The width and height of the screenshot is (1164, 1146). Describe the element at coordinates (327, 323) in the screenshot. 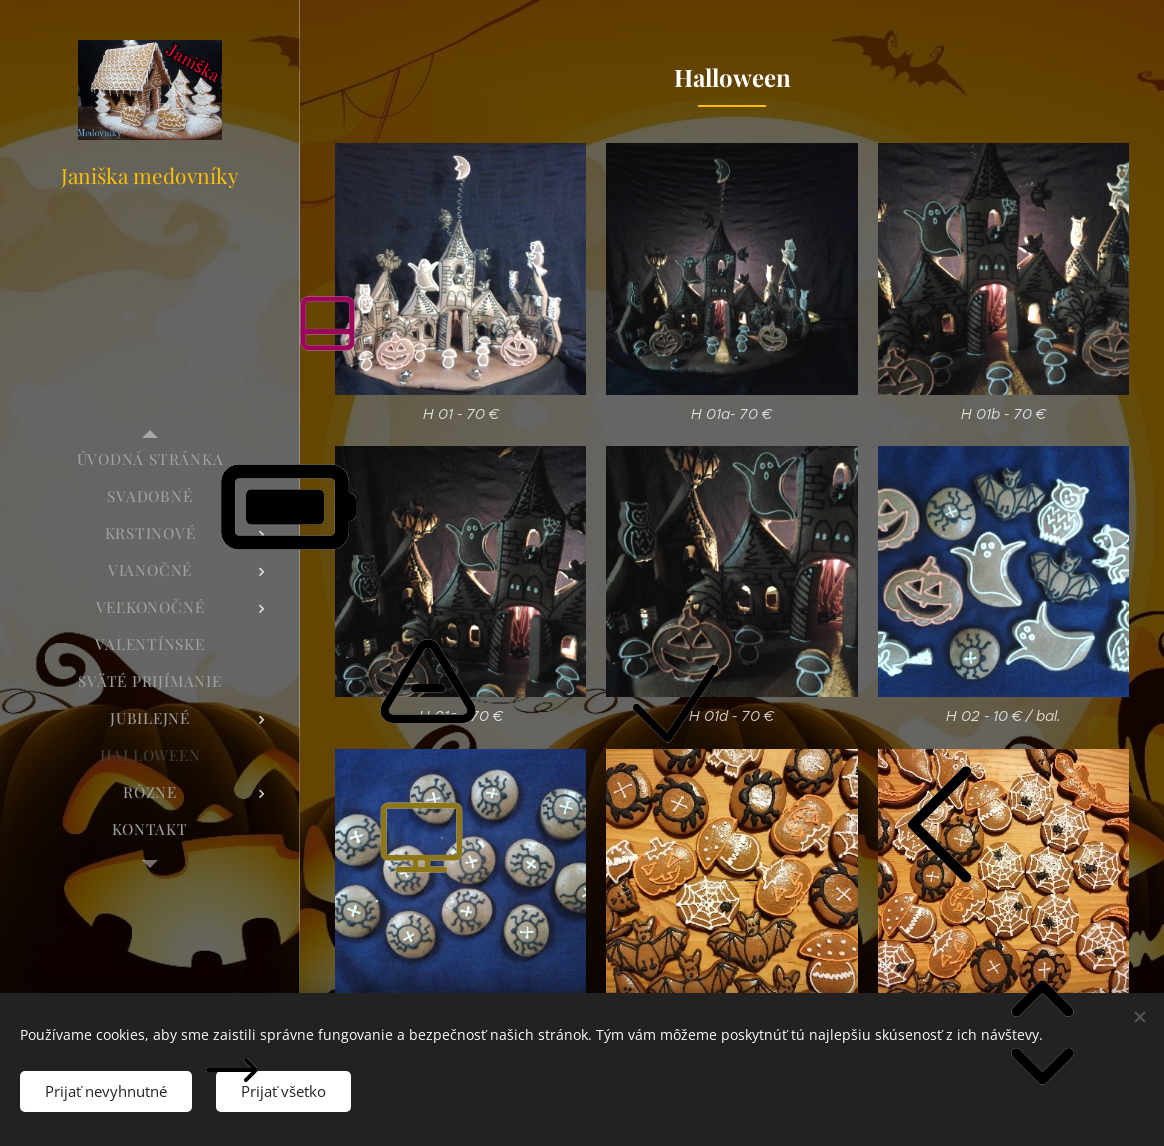

I see `toggle bottom panel visibility` at that location.